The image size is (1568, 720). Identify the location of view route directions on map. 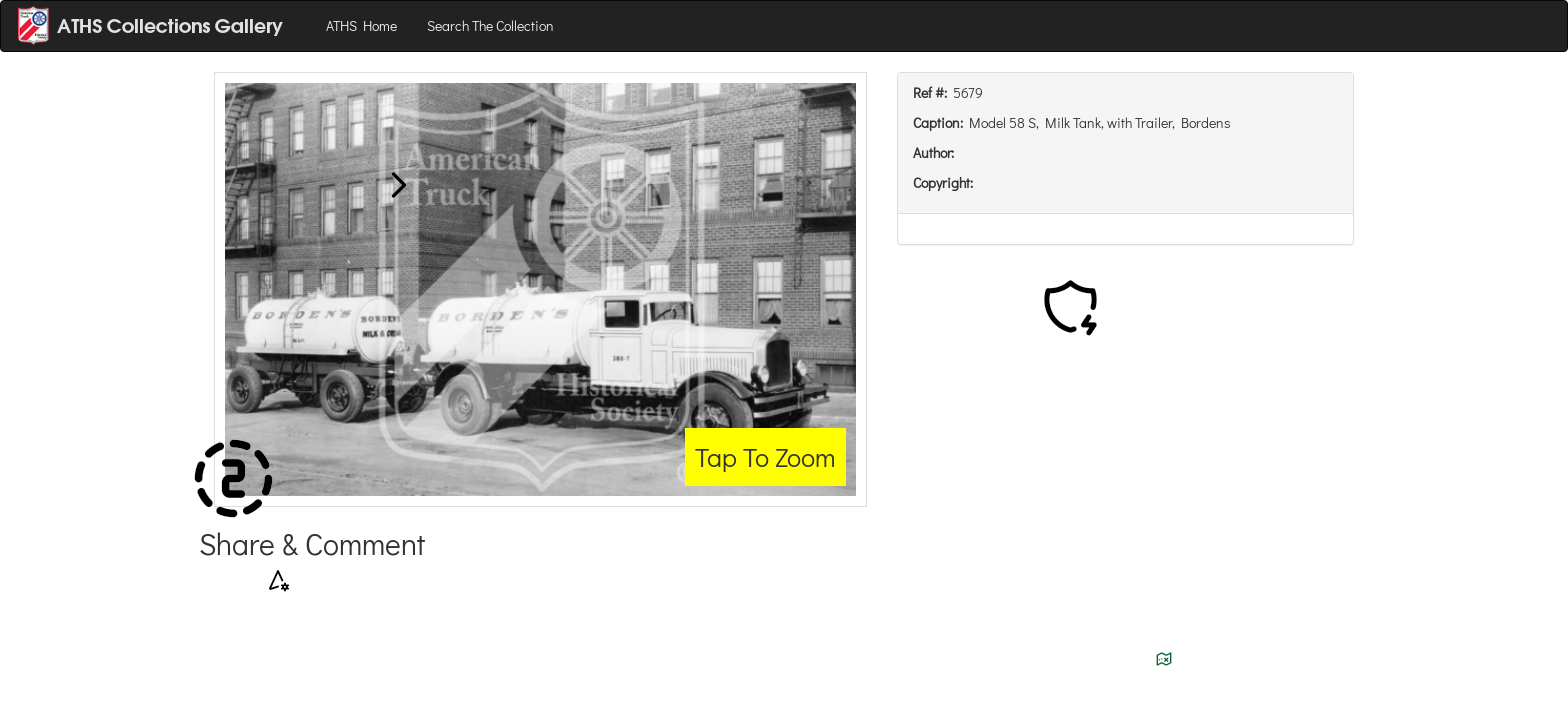
(1164, 659).